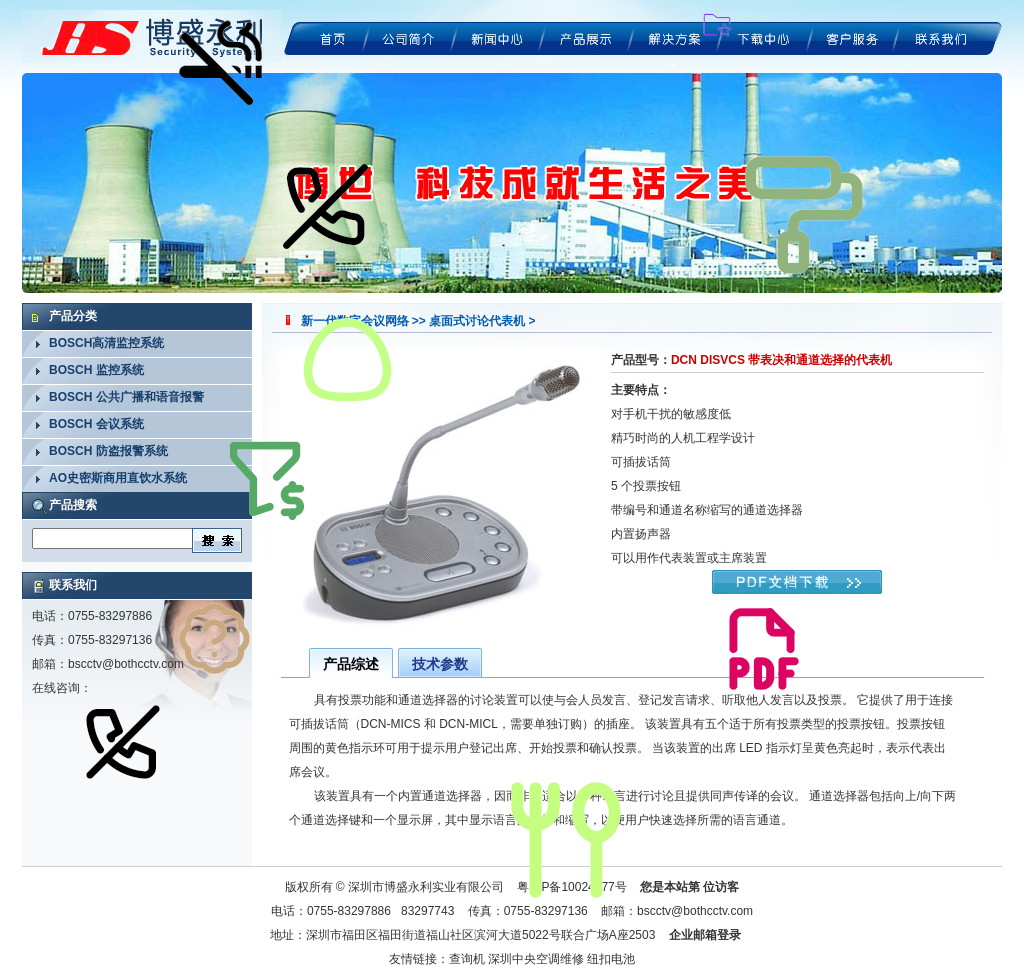 The image size is (1024, 979). I want to click on end or decline a phone call, so click(123, 742).